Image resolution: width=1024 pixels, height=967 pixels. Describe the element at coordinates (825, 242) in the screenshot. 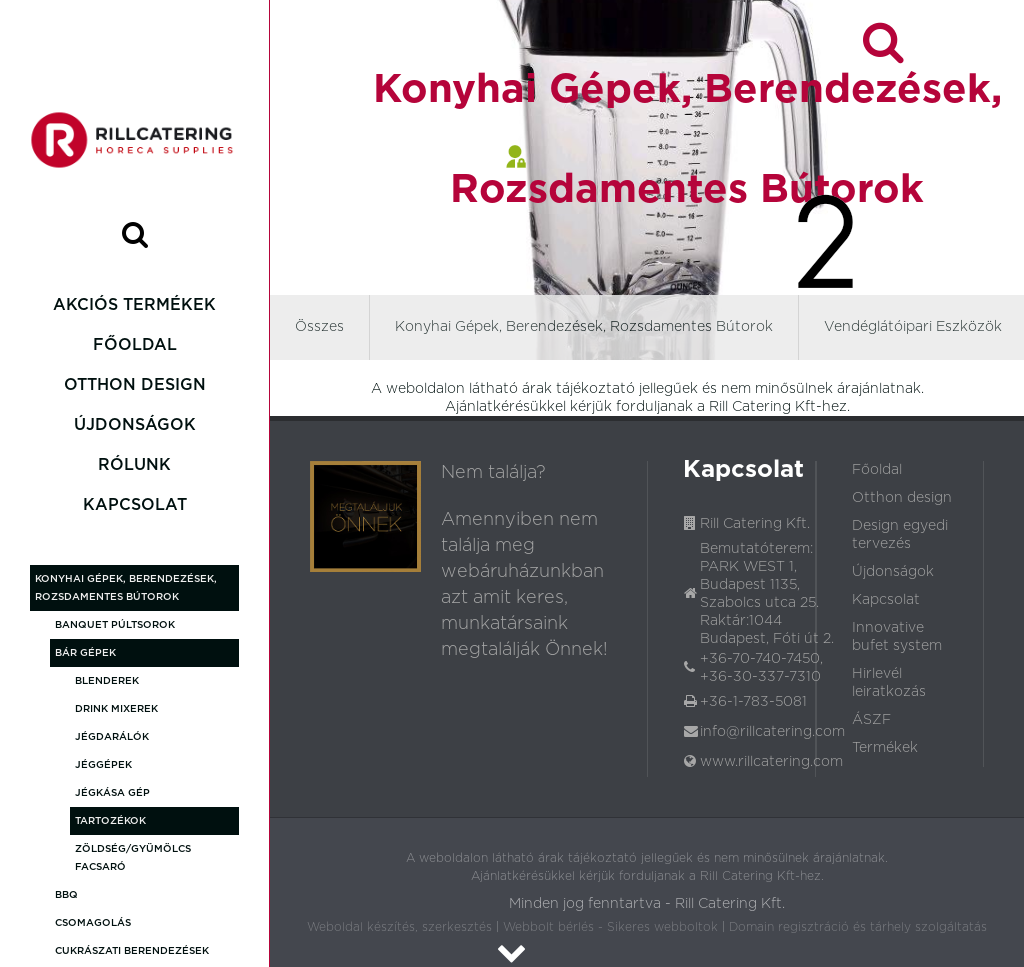

I see `indicates second item in a numbered list` at that location.